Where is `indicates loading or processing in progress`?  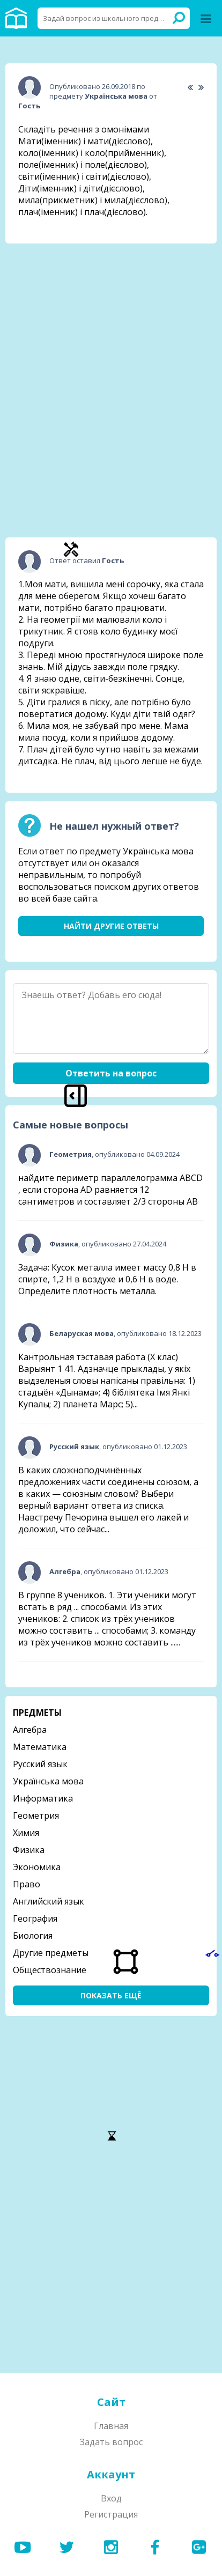
indicates loading or processing in progress is located at coordinates (112, 2136).